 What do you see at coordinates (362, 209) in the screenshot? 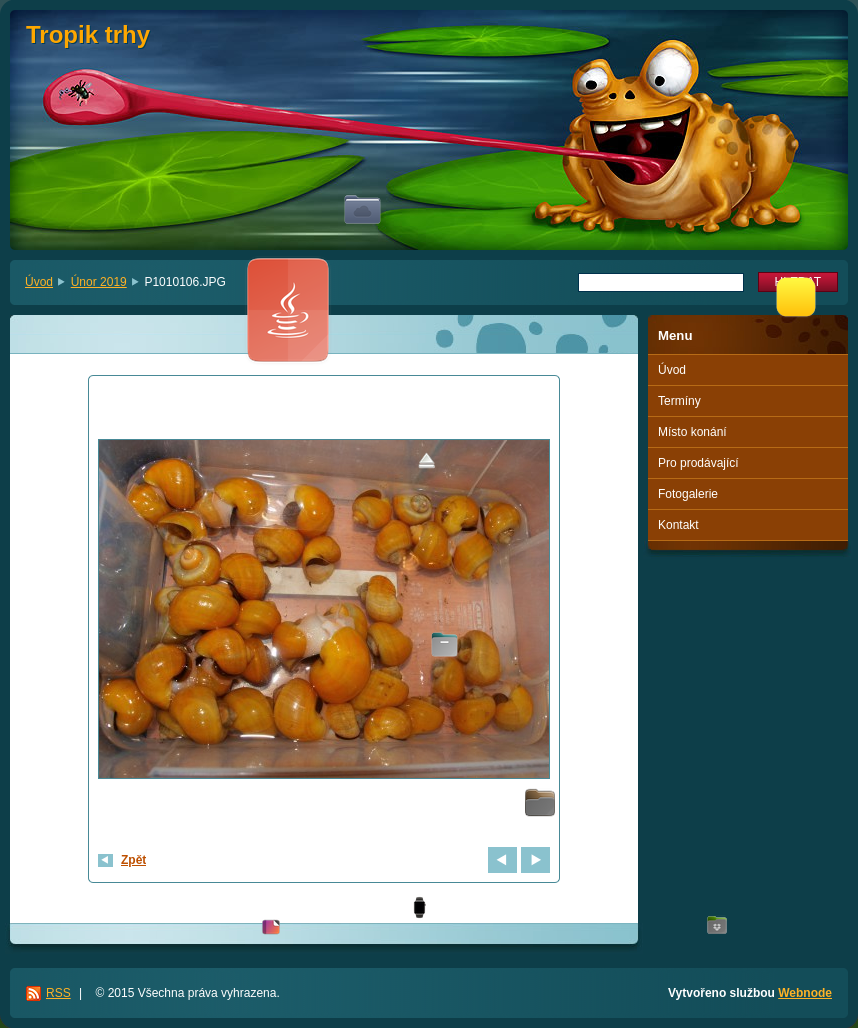
I see `access cloud-synced files and folders` at bounding box center [362, 209].